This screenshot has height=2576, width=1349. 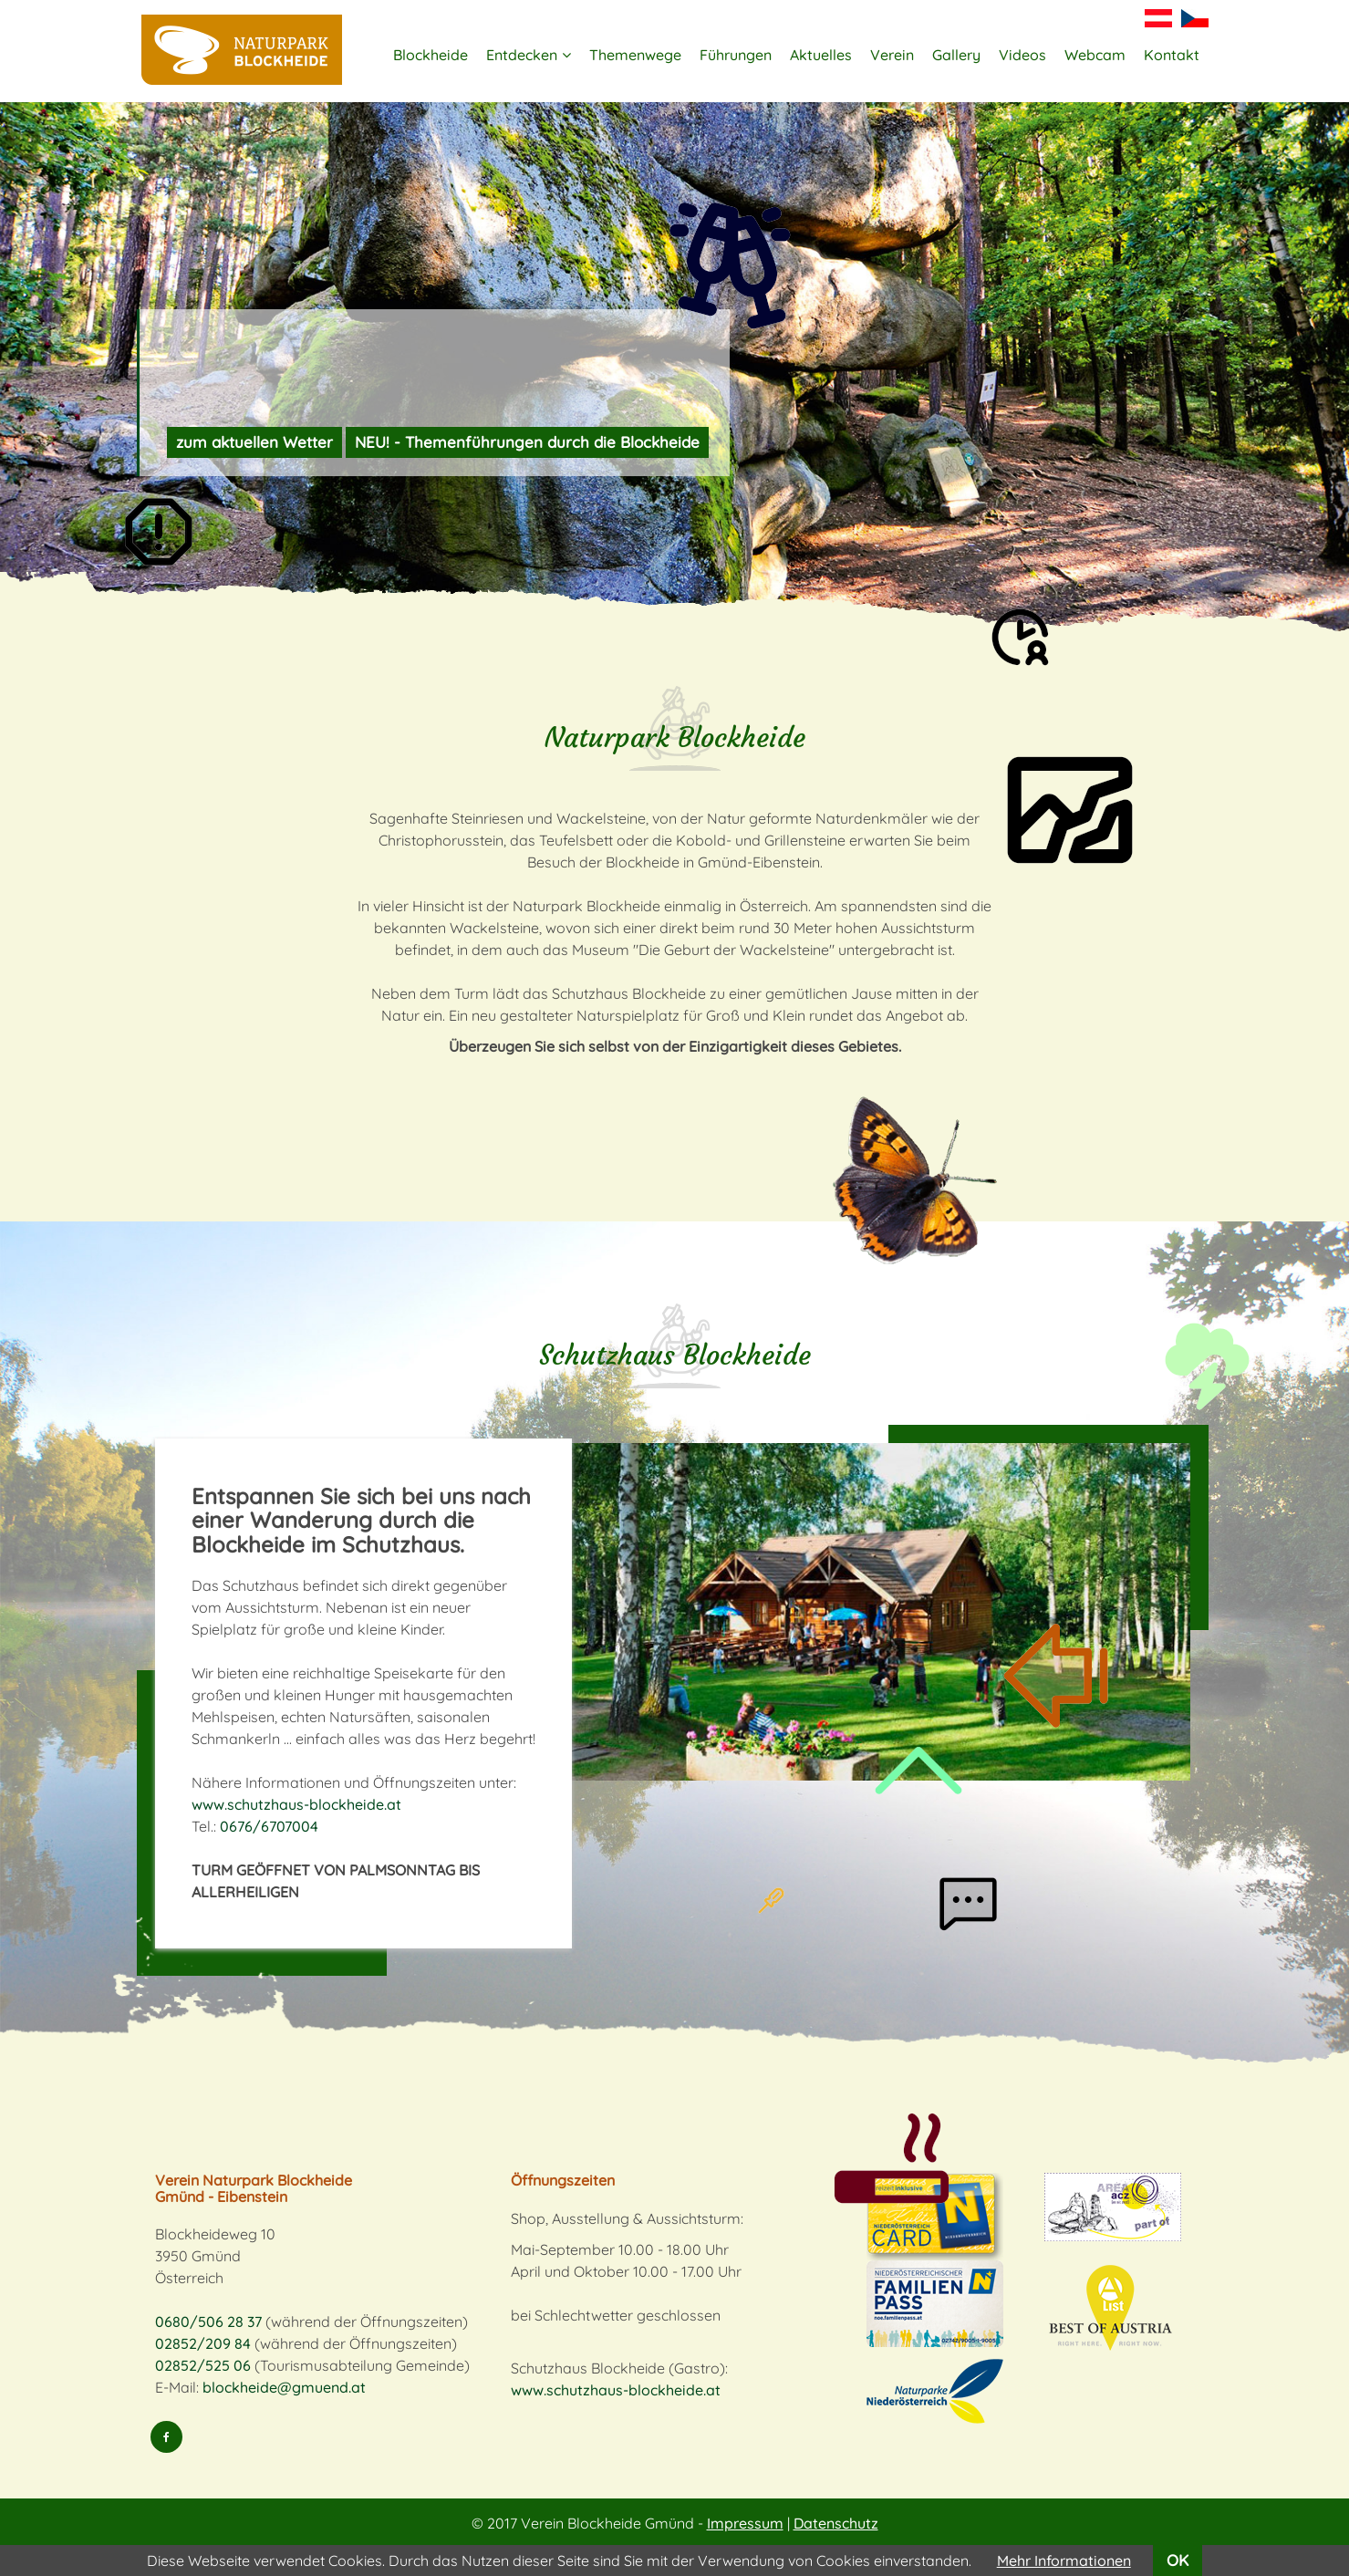 I want to click on indicates thunderstorm weather conditions, so click(x=1207, y=1365).